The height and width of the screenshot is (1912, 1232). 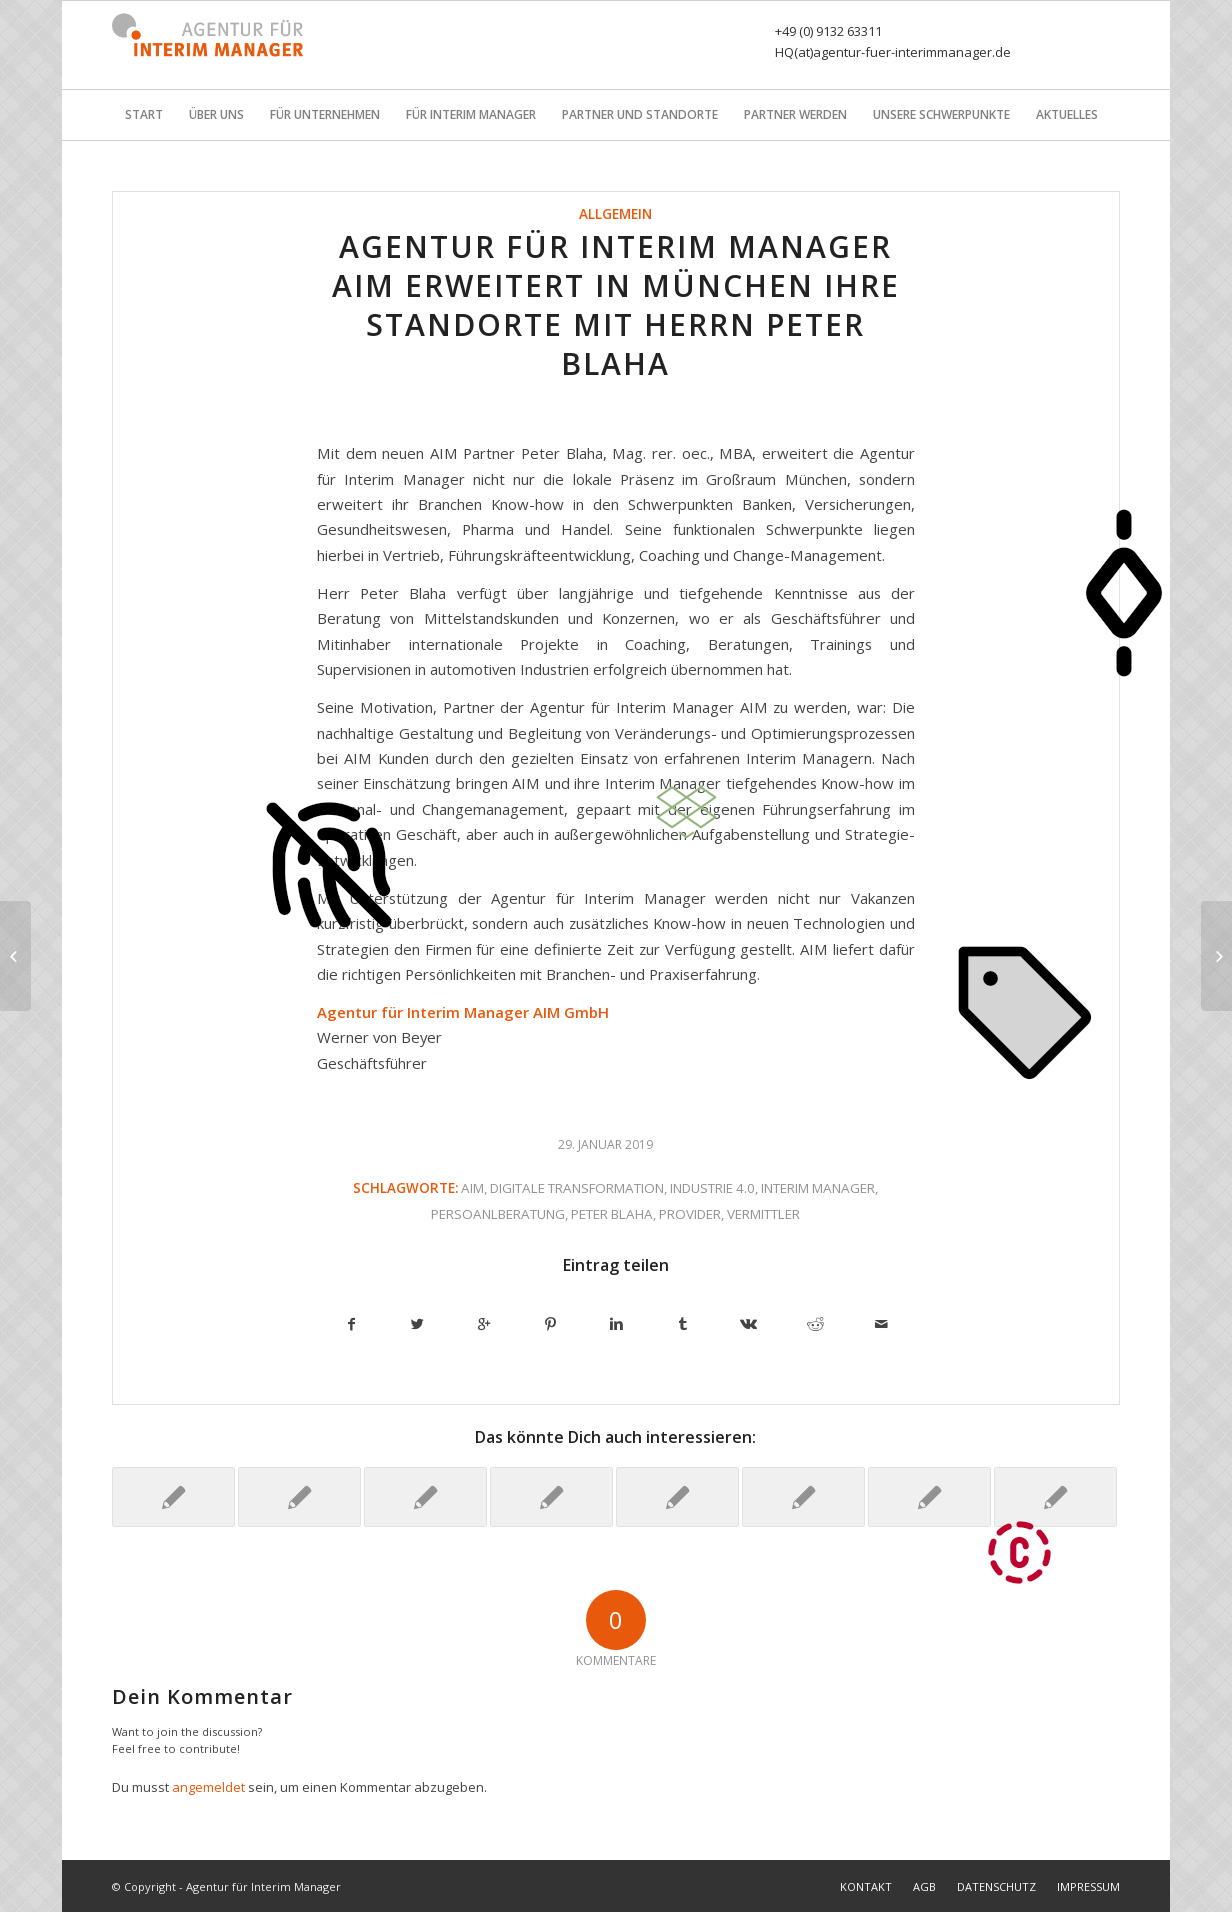 What do you see at coordinates (686, 809) in the screenshot?
I see `access dropbox cloud storage` at bounding box center [686, 809].